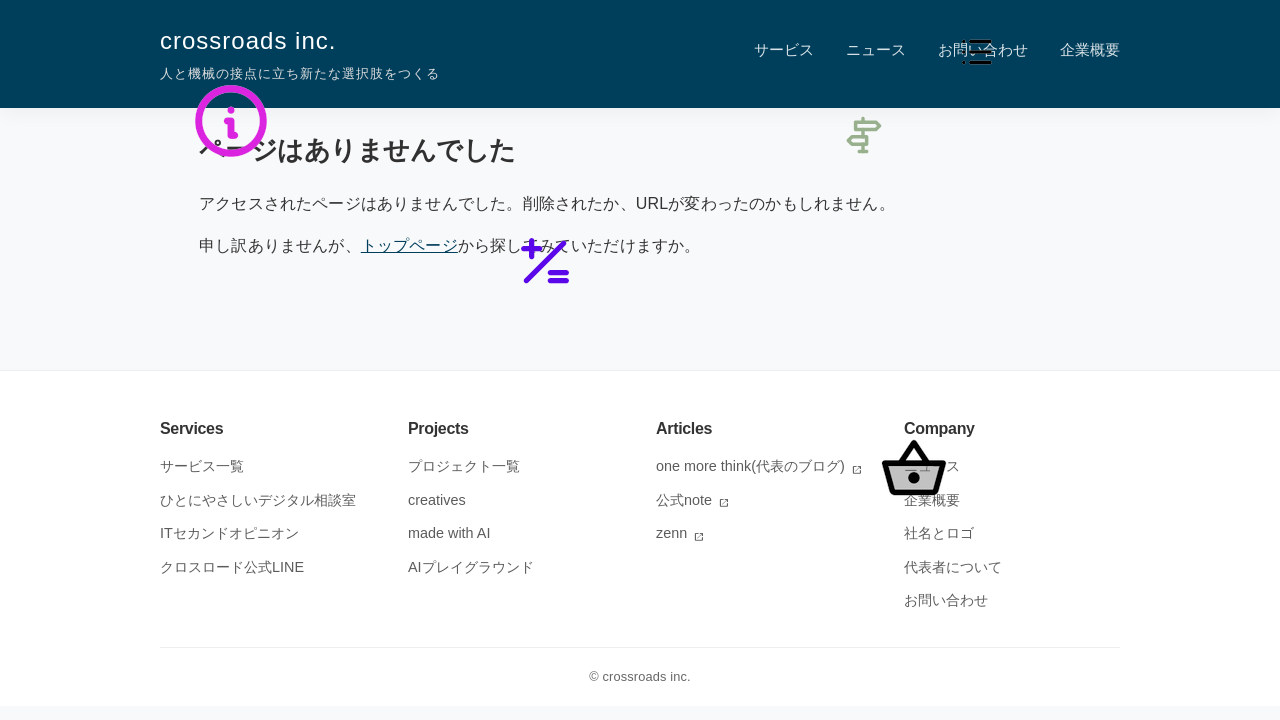 This screenshot has height=720, width=1280. I want to click on view your shopping basket, so click(914, 469).